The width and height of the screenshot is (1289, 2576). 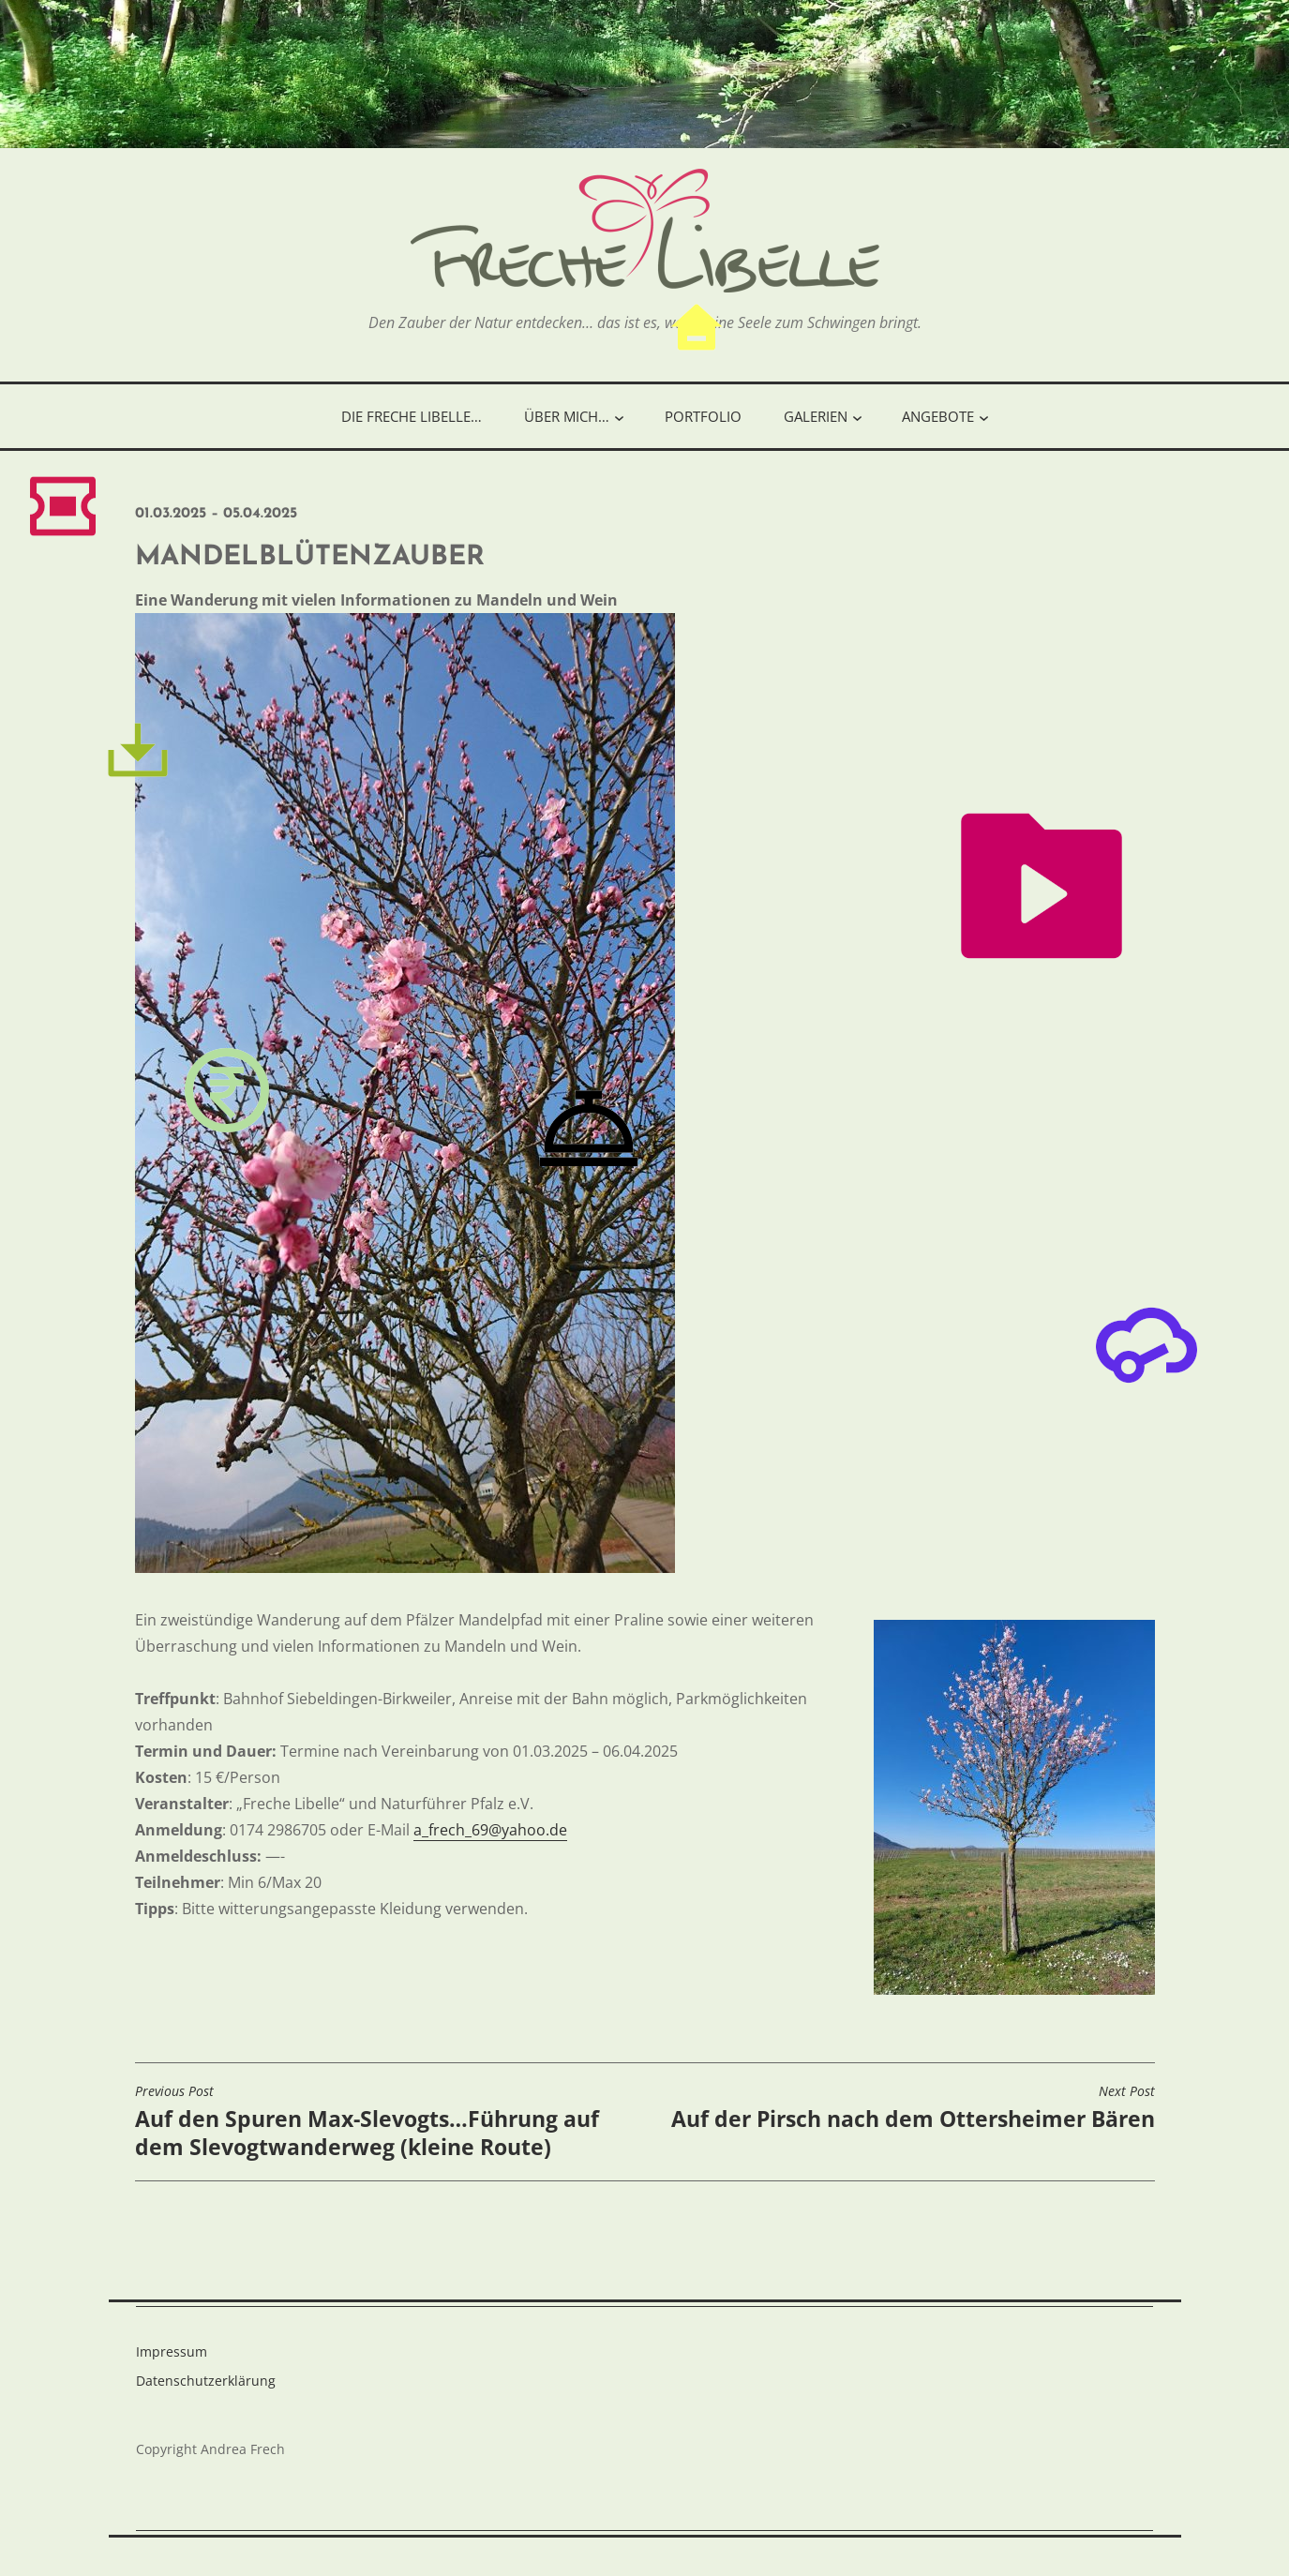 What do you see at coordinates (227, 1090) in the screenshot?
I see `view balance or payment amount in rupees` at bounding box center [227, 1090].